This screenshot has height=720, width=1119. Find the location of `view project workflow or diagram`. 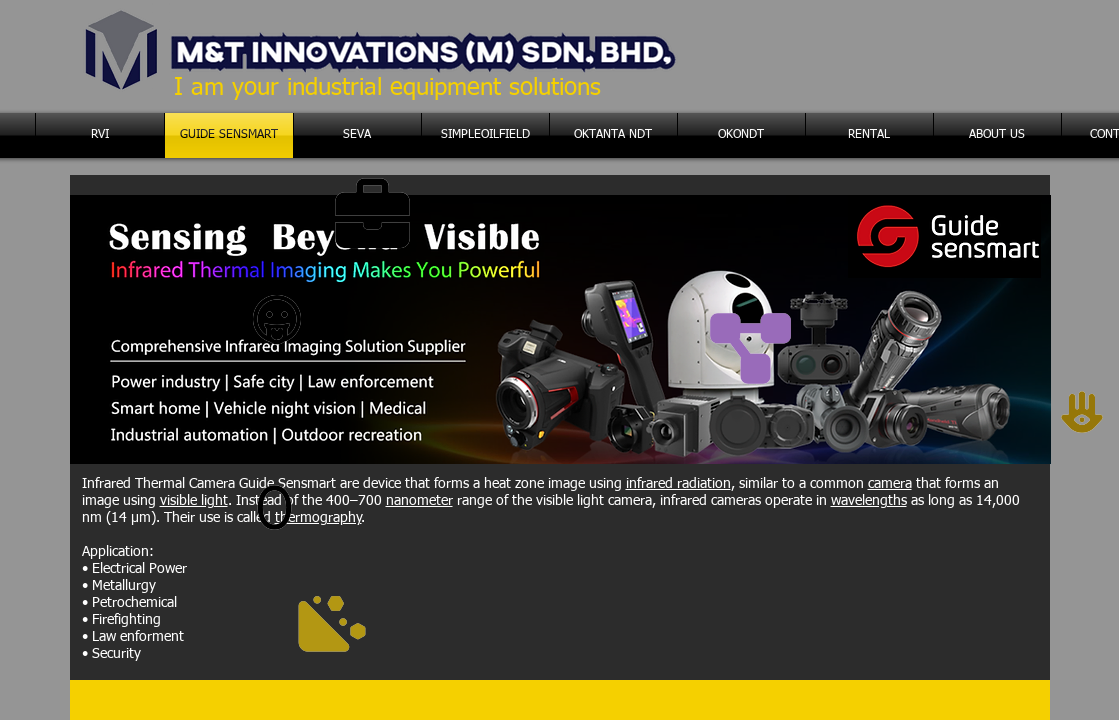

view project workflow or diagram is located at coordinates (750, 348).